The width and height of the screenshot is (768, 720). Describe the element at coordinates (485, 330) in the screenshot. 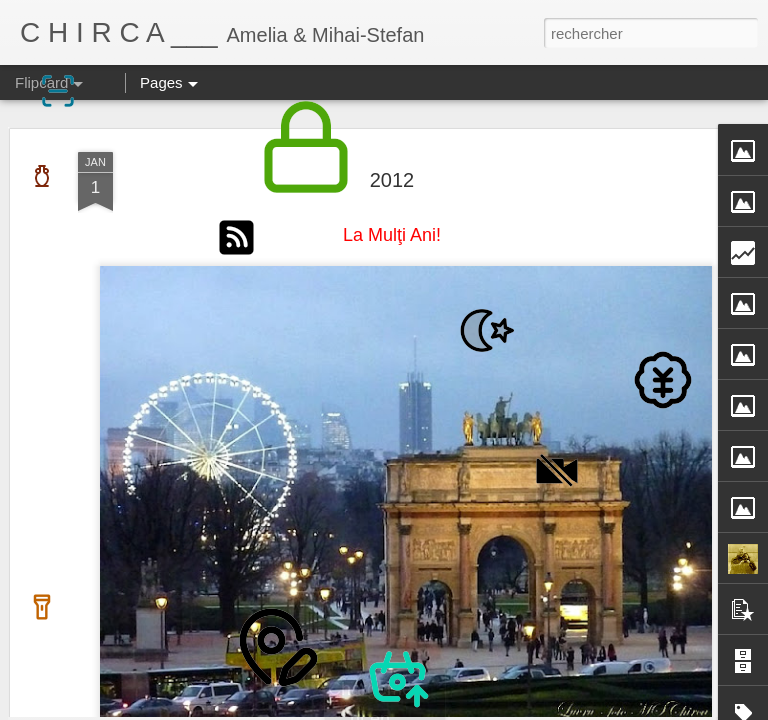

I see `indicates islamic religious content or settings` at that location.